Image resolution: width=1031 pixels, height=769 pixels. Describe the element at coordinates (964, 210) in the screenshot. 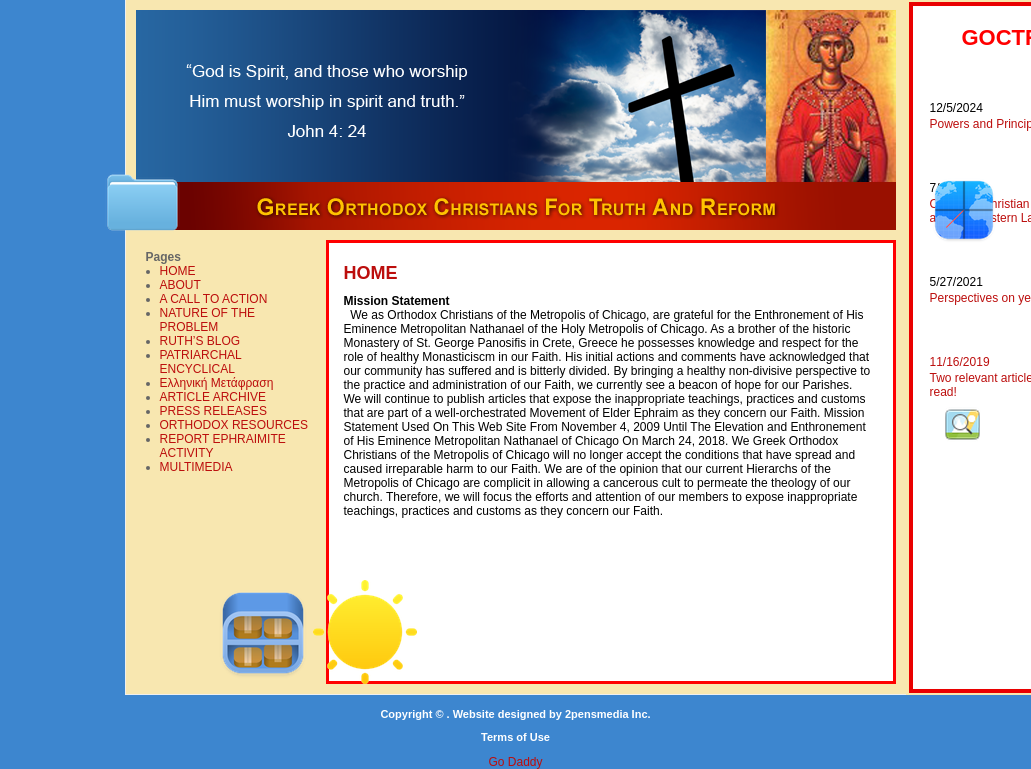

I see `open nmap network scanning application` at that location.